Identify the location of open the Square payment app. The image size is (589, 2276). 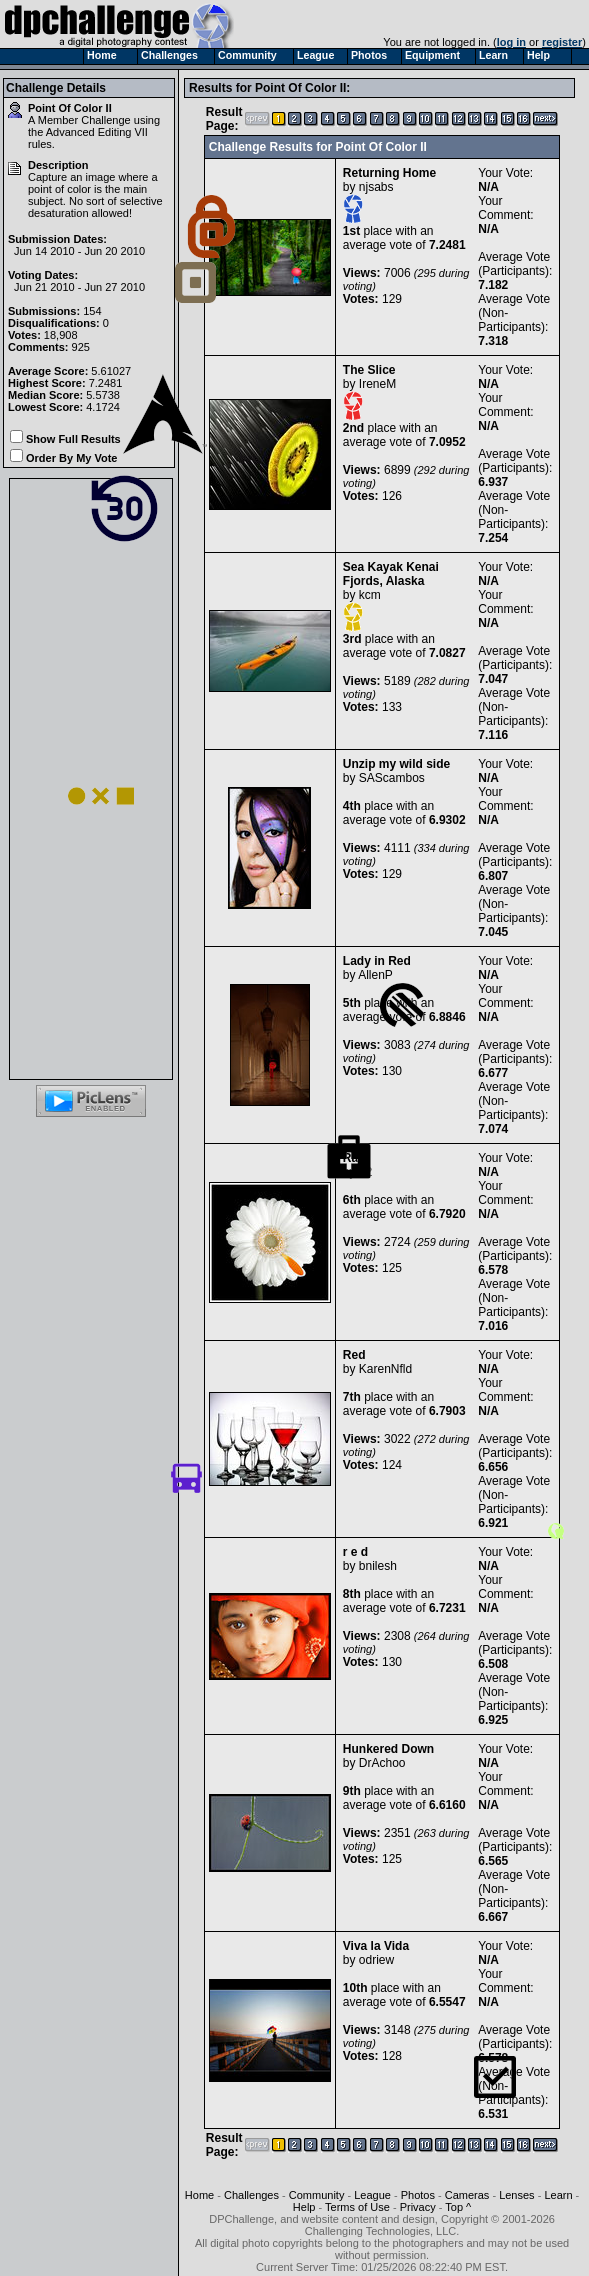
(195, 282).